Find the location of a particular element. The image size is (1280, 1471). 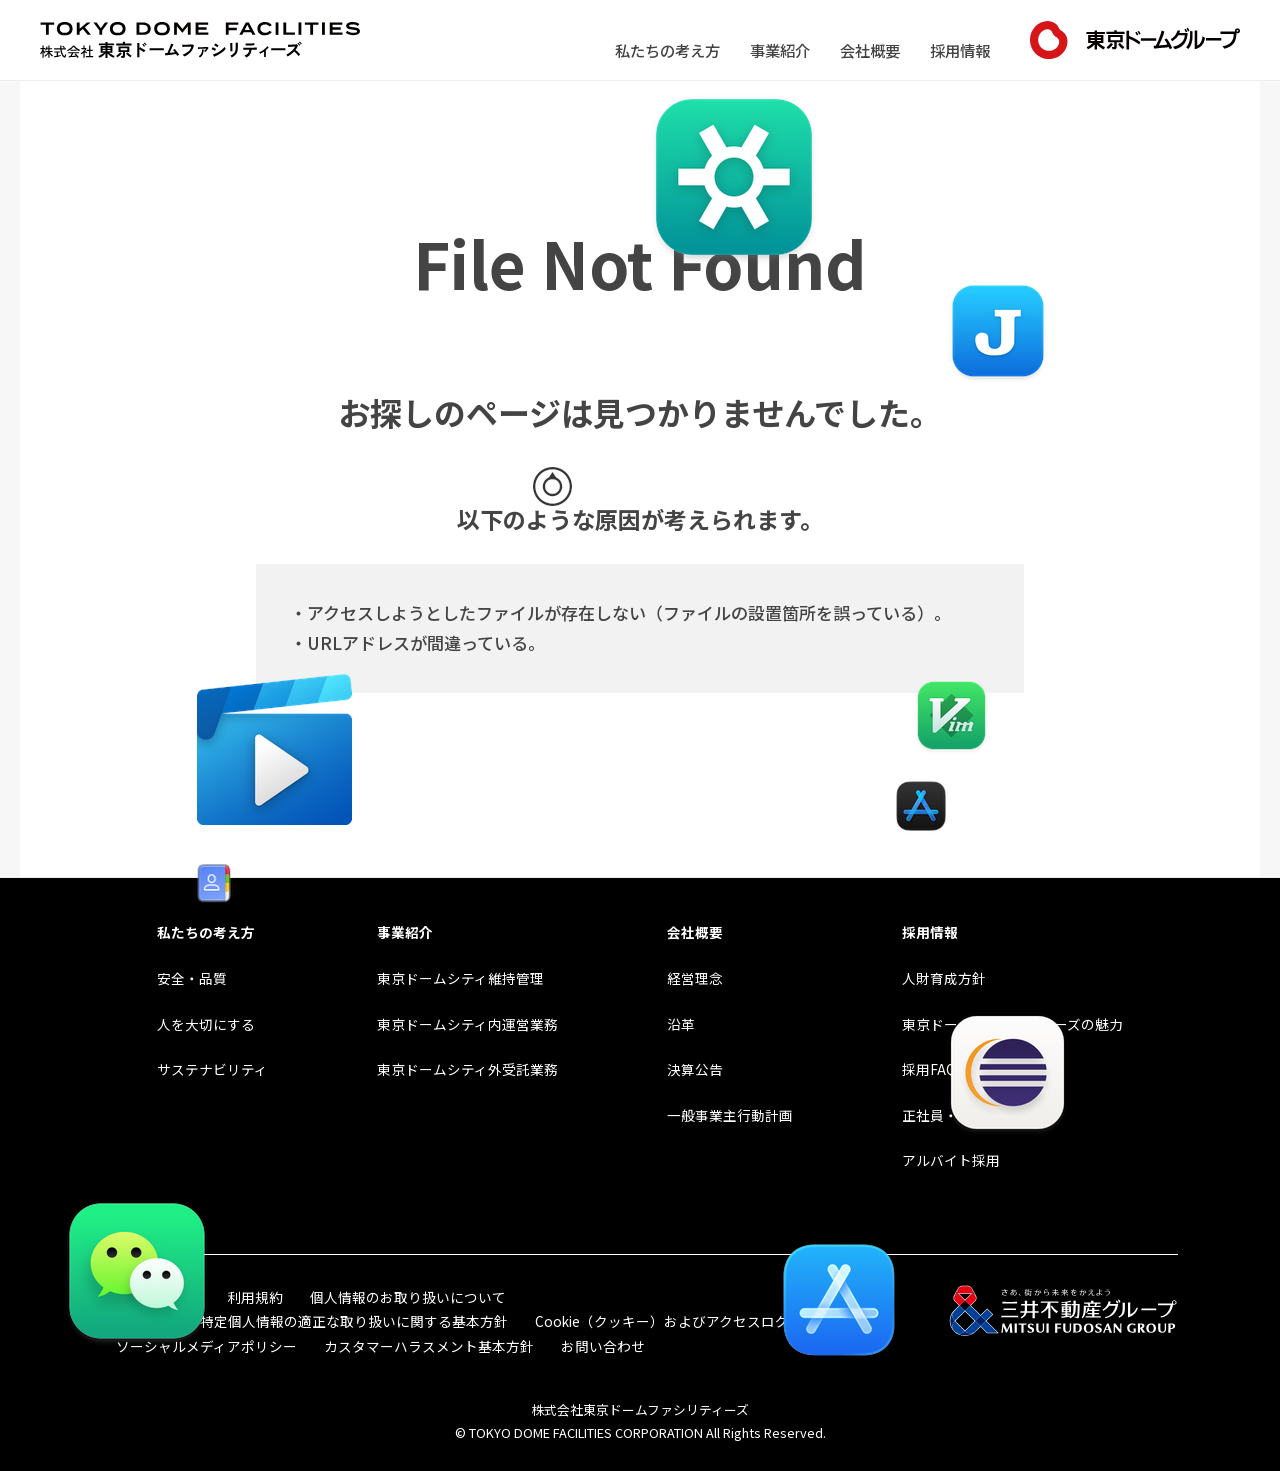

open your contacts or address book is located at coordinates (214, 883).